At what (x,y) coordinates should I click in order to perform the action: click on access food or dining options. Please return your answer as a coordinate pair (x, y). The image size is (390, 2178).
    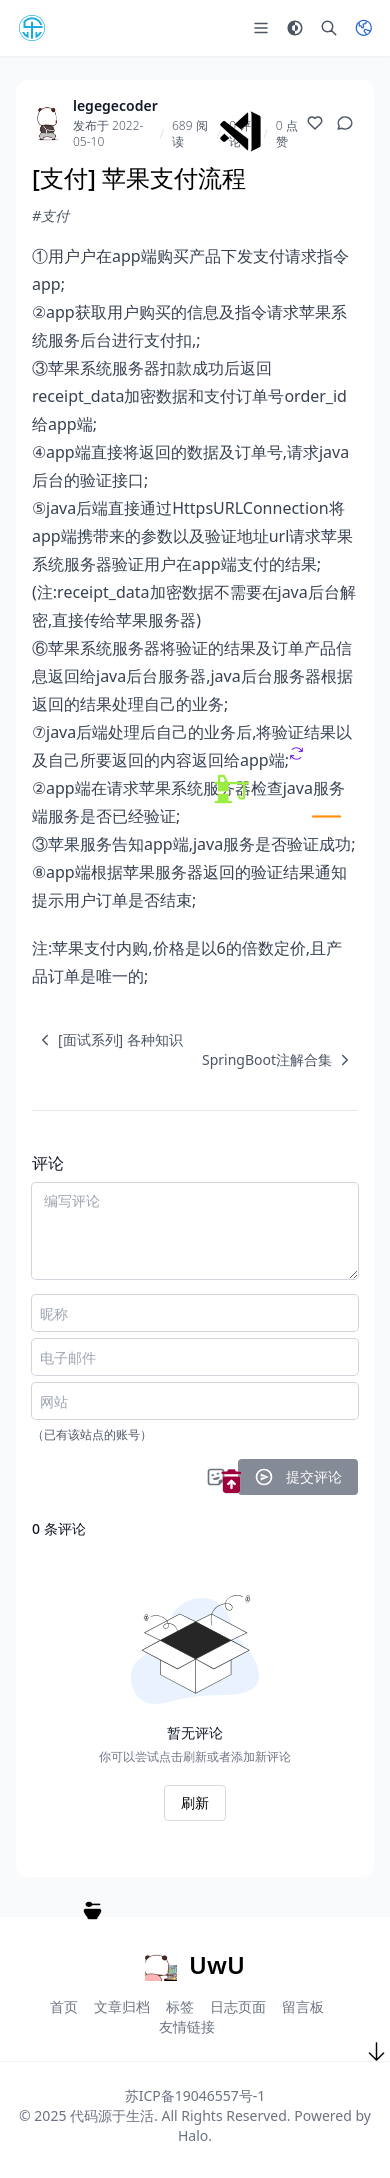
    Looking at the image, I should click on (92, 1910).